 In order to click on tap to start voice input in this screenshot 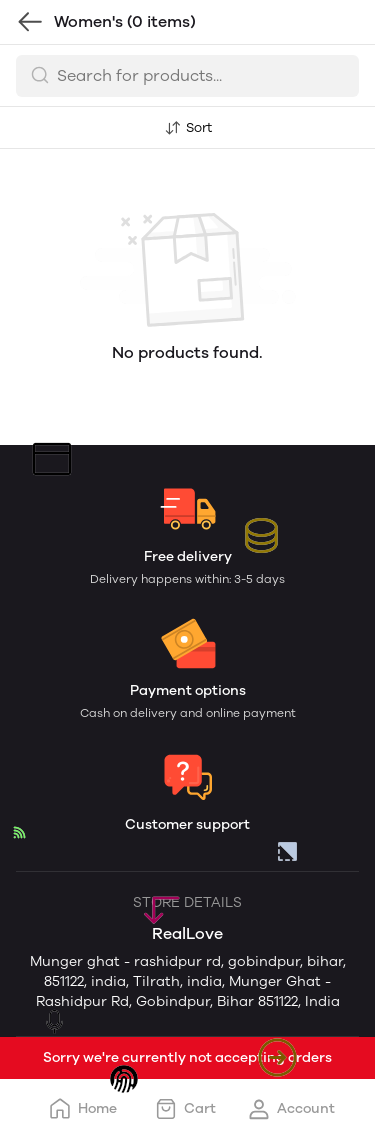, I will do `click(54, 1021)`.